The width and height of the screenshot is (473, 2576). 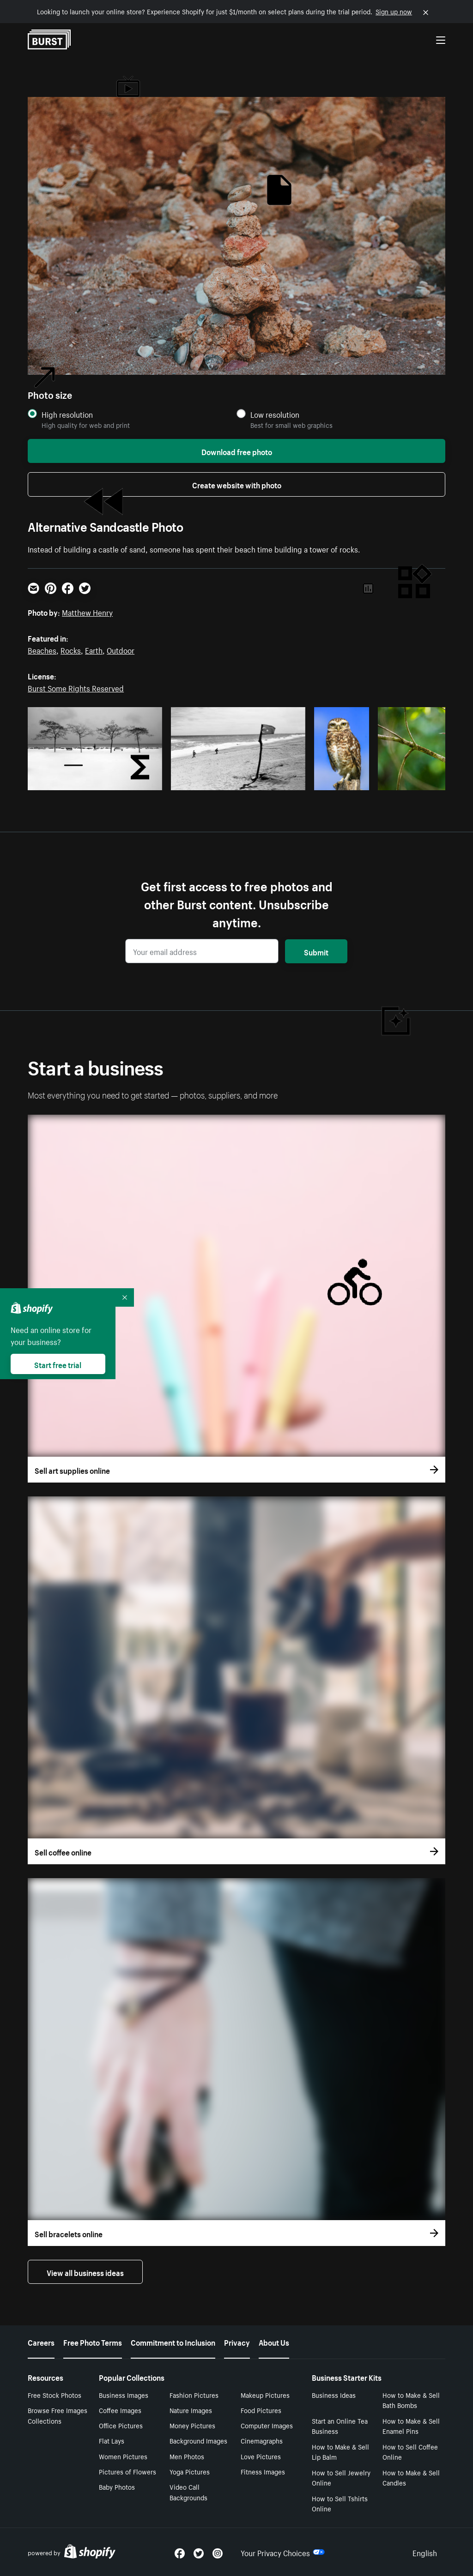 I want to click on access a file or document, so click(x=279, y=190).